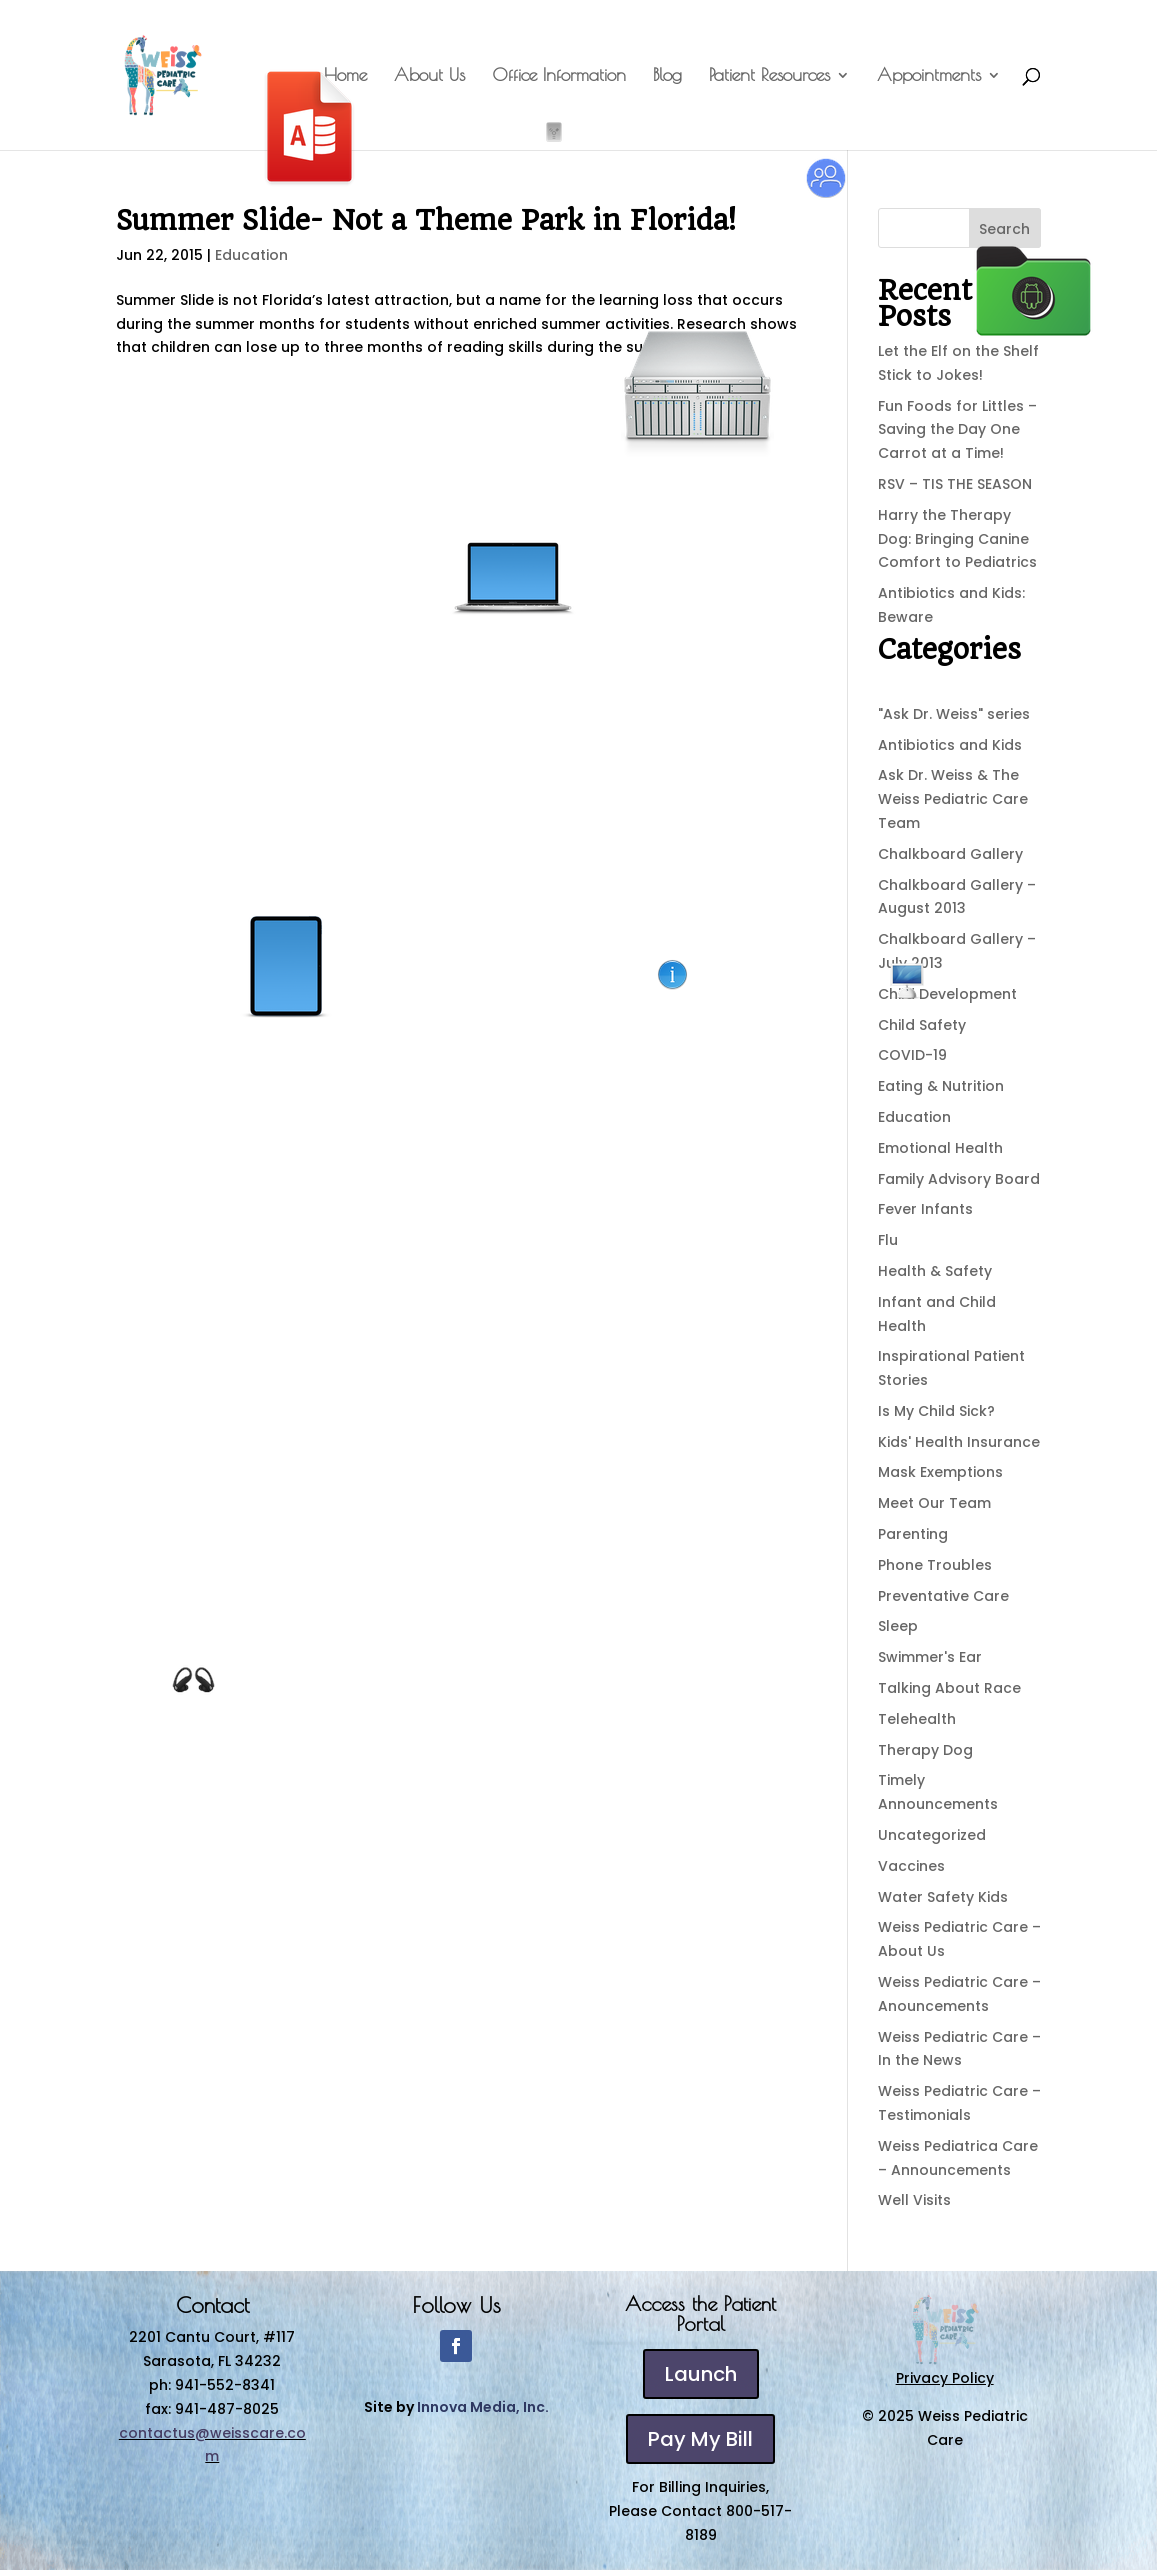  I want to click on represents this macbook pro in system settings, so click(513, 568).